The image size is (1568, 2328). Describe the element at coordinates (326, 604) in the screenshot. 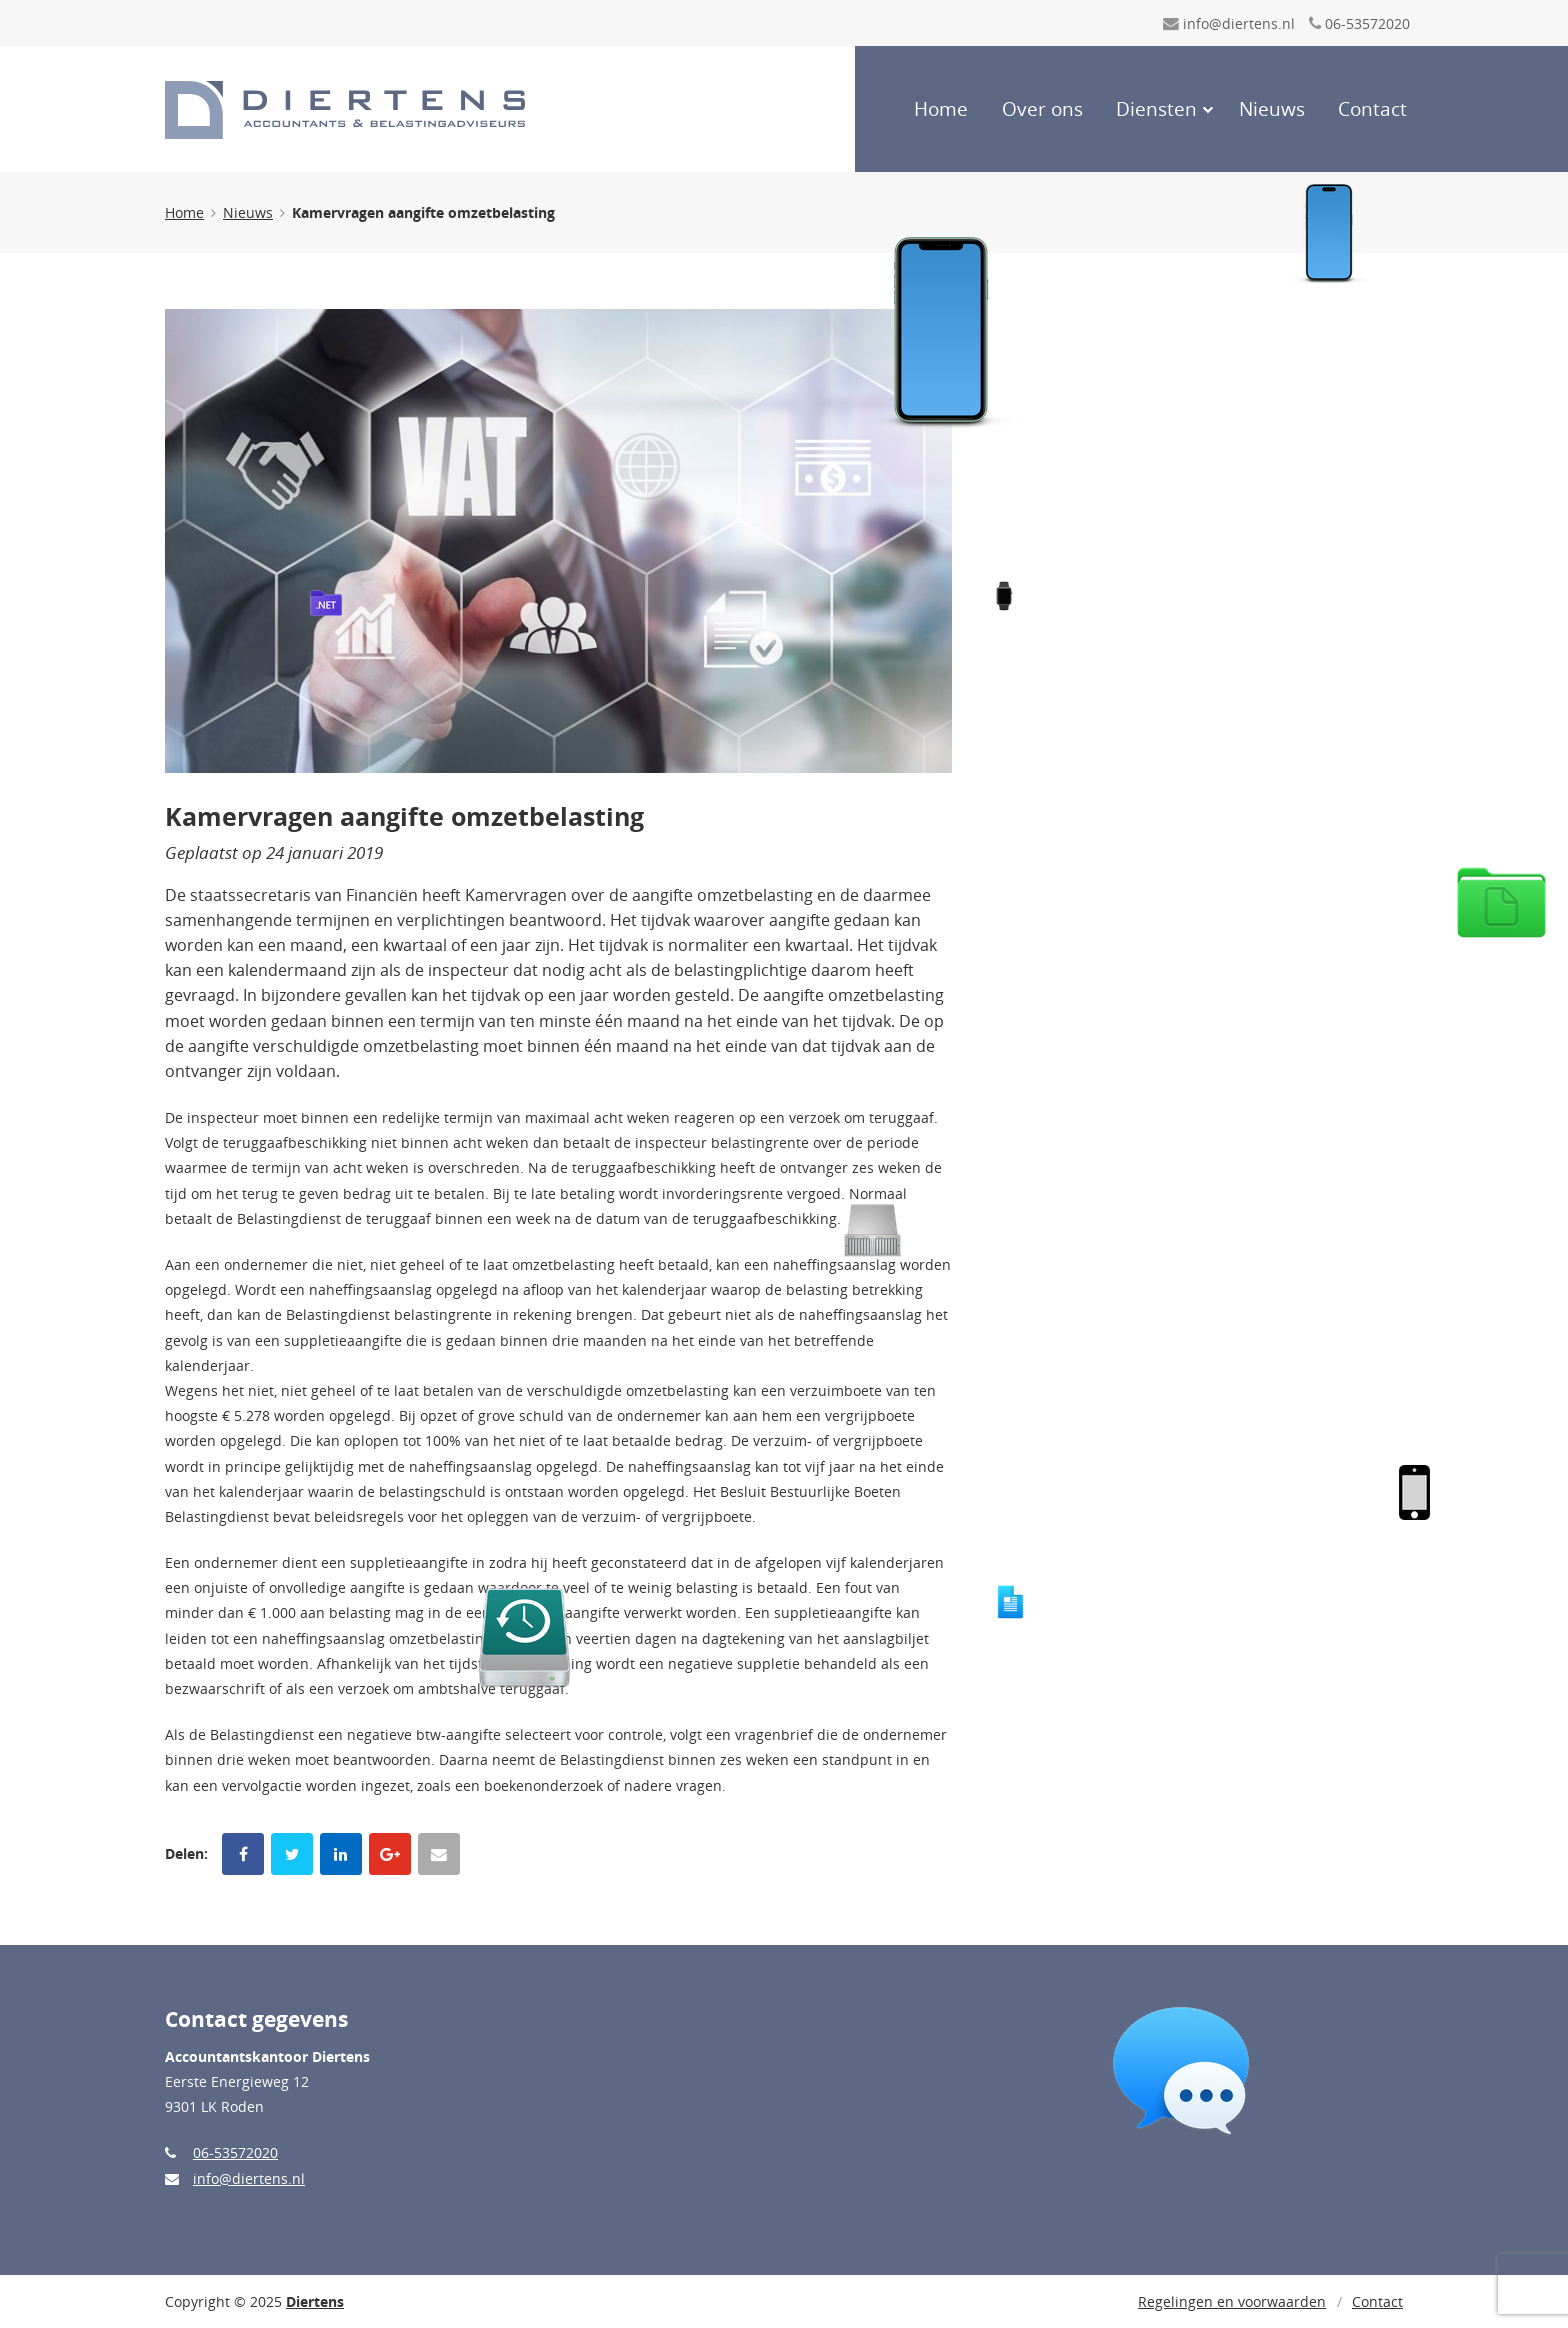

I see `folder containing .NET framework files` at that location.